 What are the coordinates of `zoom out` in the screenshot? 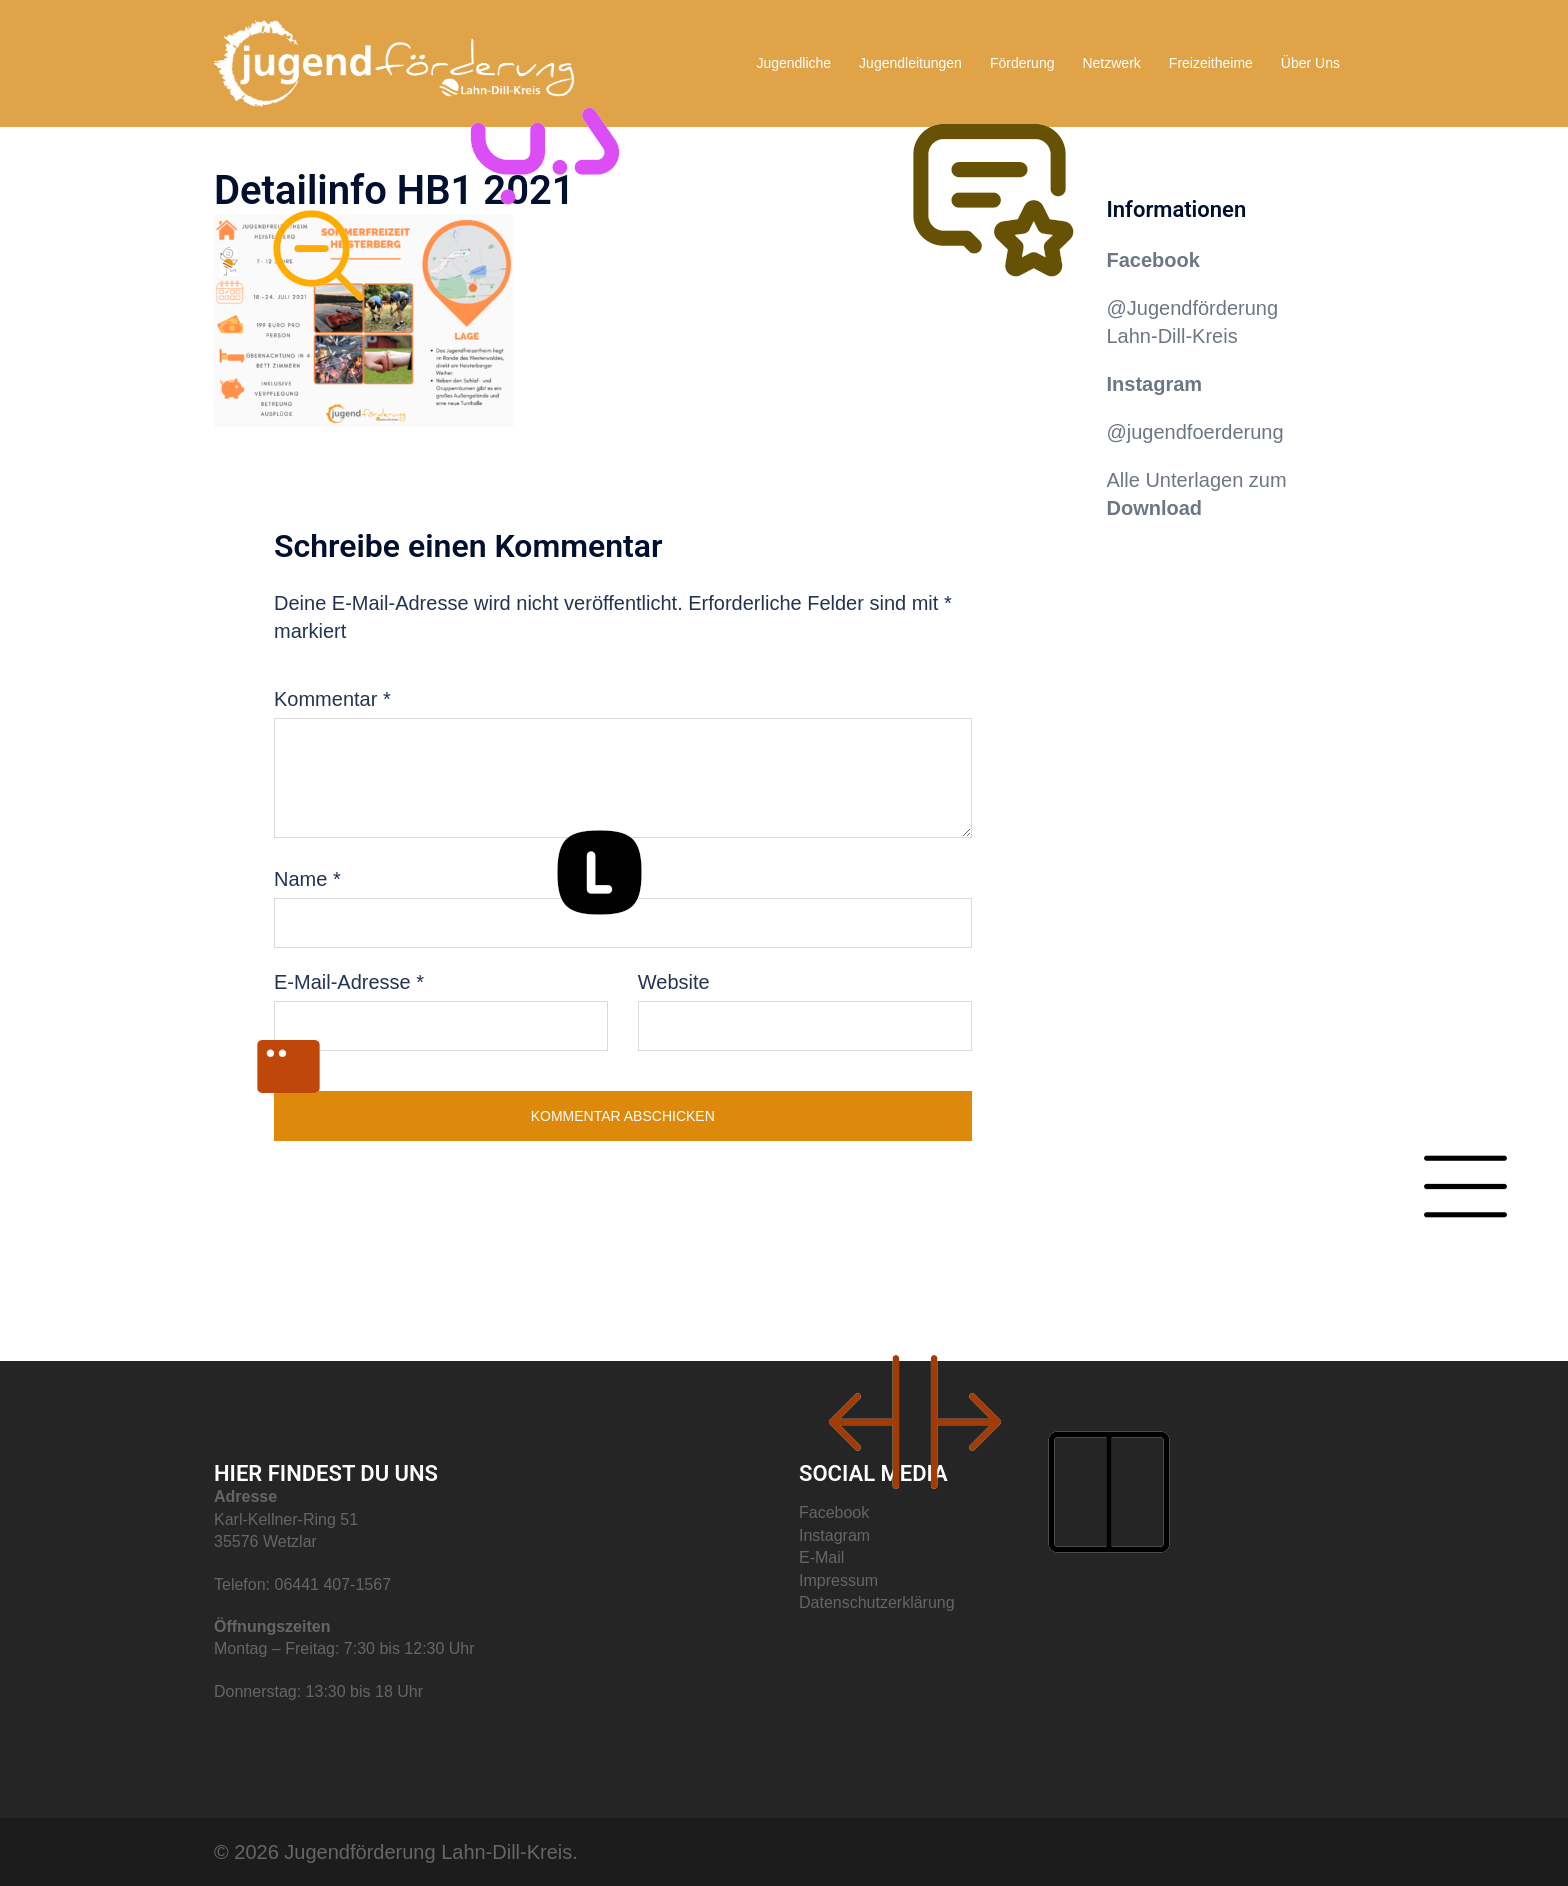 It's located at (318, 255).